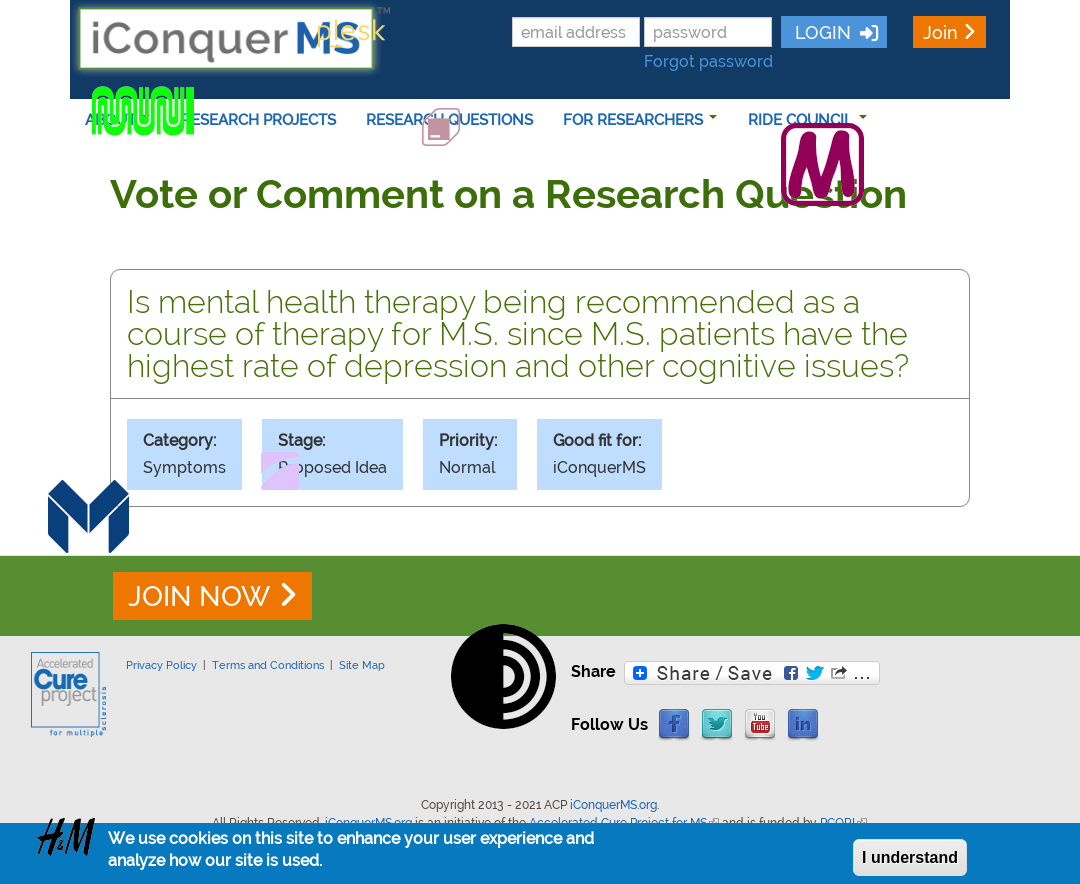 The image size is (1080, 884). What do you see at coordinates (351, 33) in the screenshot?
I see `plesk web hosting control panel logo` at bounding box center [351, 33].